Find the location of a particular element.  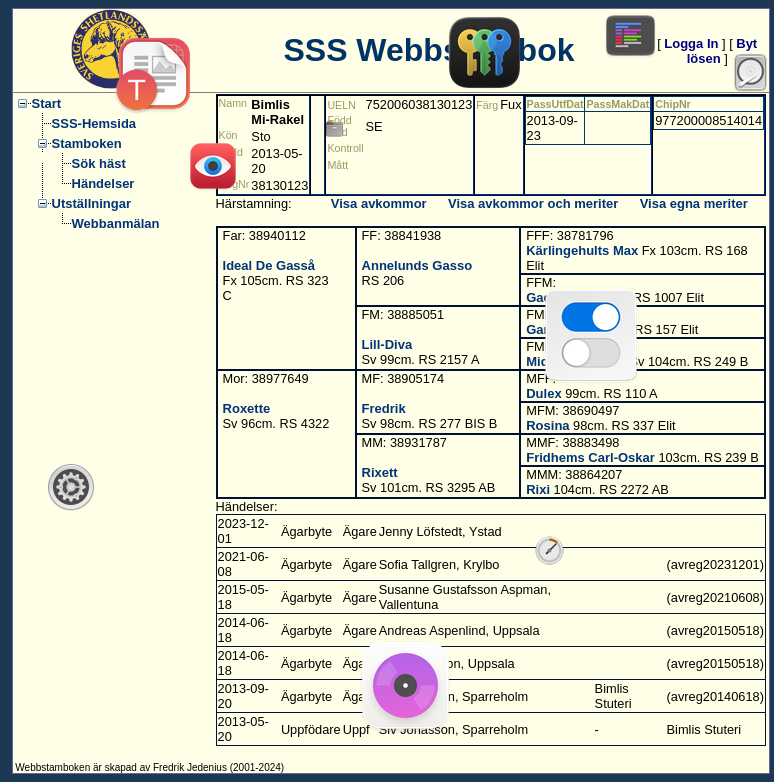

open password manager app is located at coordinates (484, 52).